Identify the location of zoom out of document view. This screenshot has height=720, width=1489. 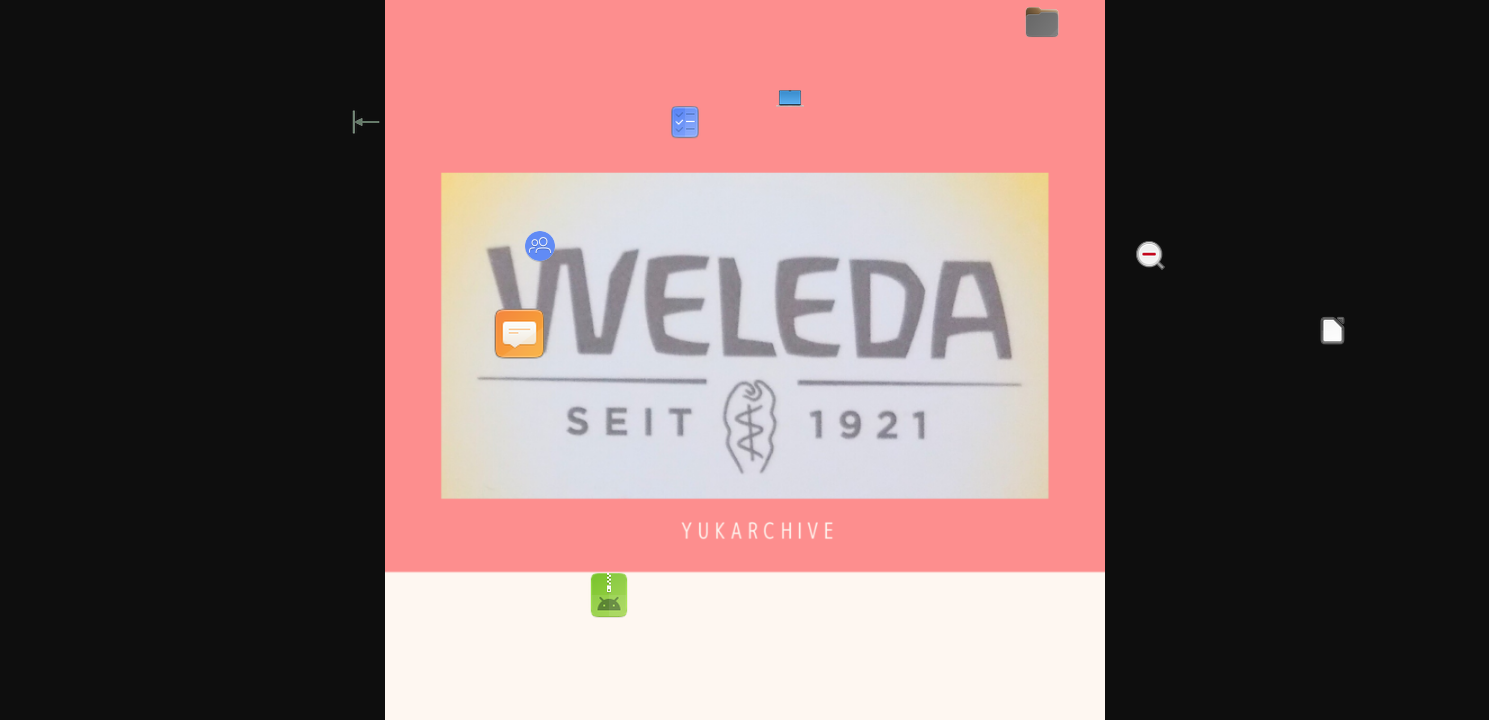
(1150, 255).